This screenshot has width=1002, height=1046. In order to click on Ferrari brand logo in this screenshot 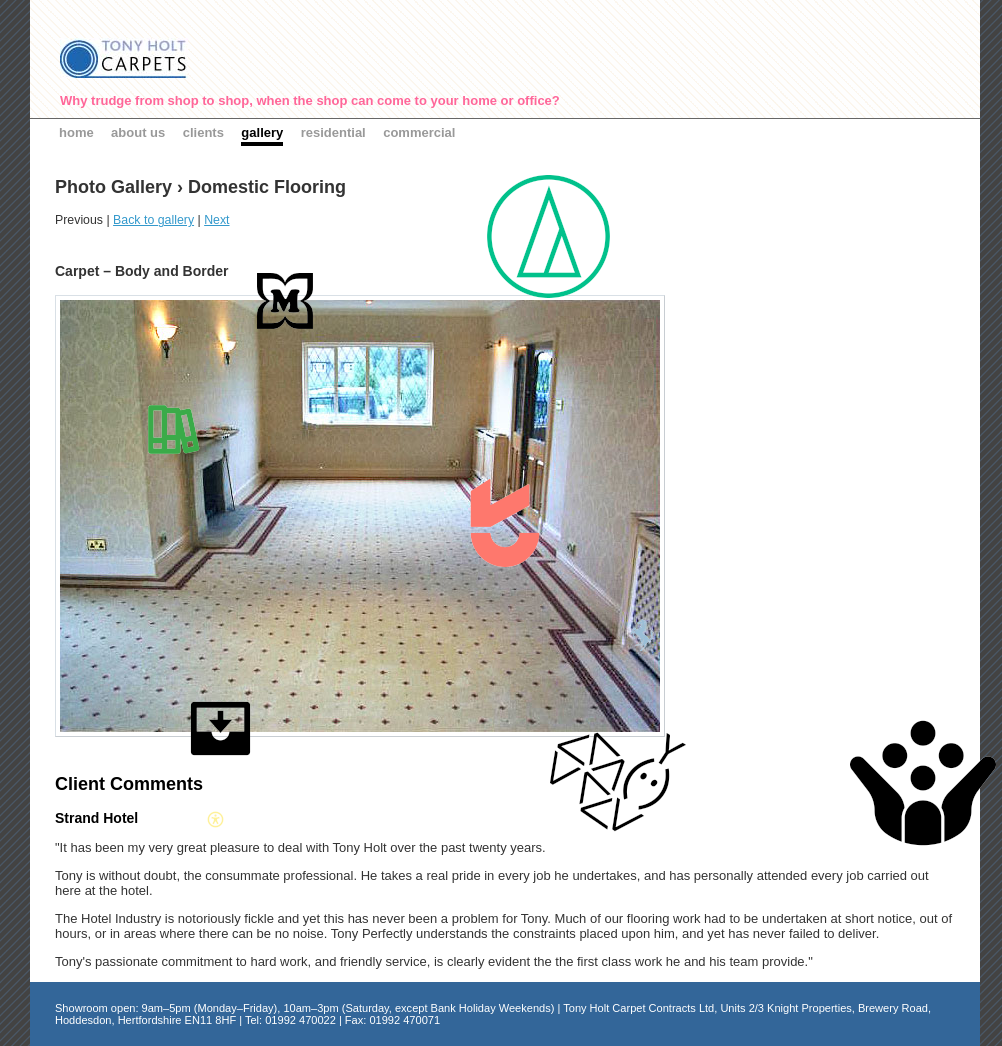, I will do `click(642, 635)`.